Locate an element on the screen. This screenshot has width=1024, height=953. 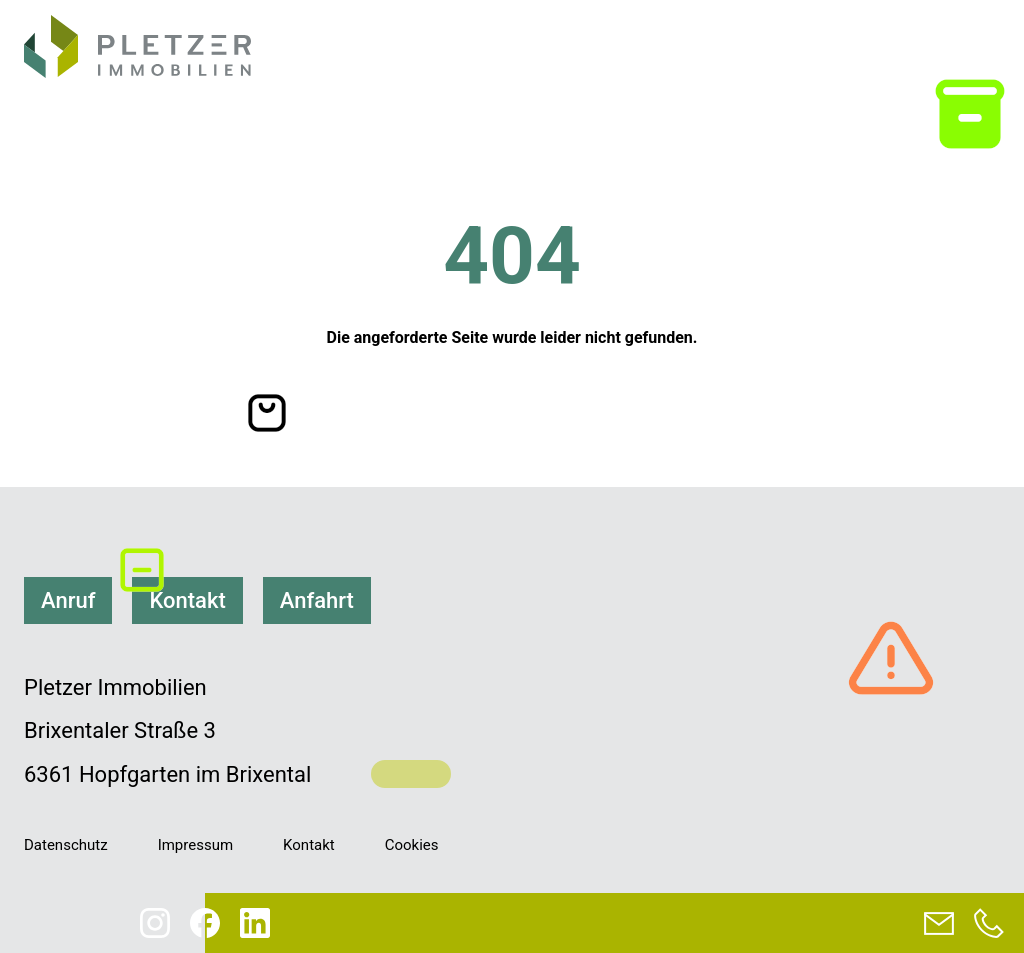
indicates a warning or caution state is located at coordinates (891, 660).